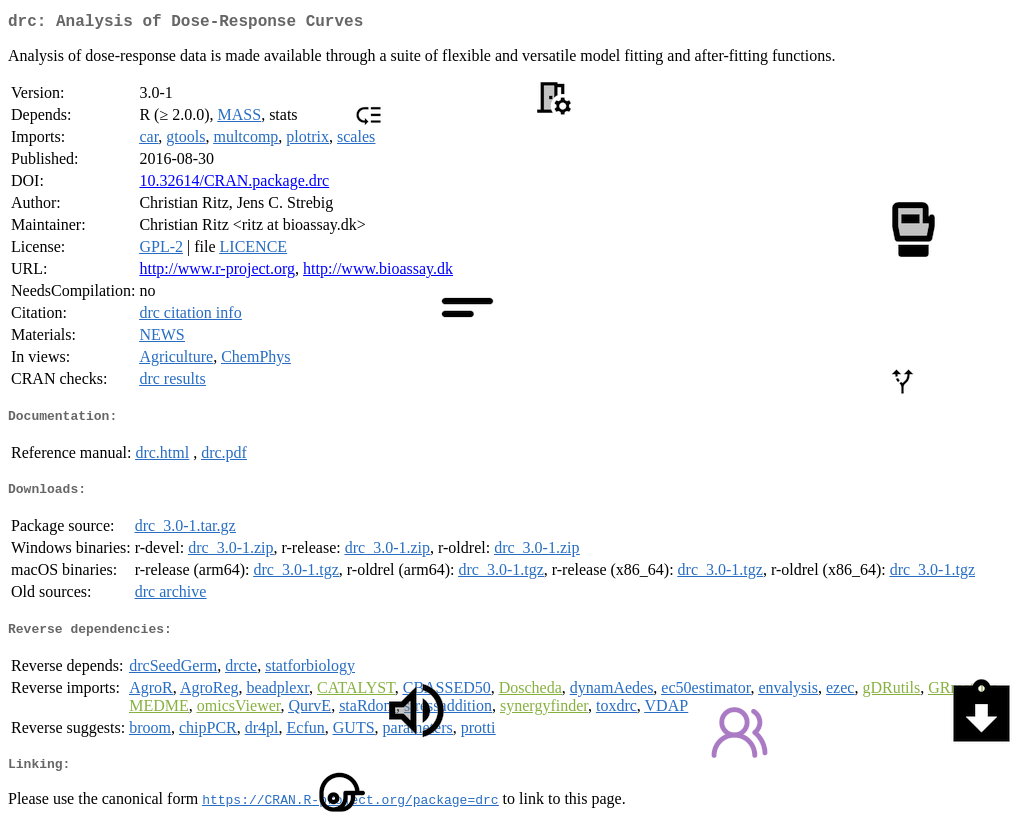 This screenshot has width=1024, height=840. I want to click on access baseball or sports-related content, so click(341, 793).